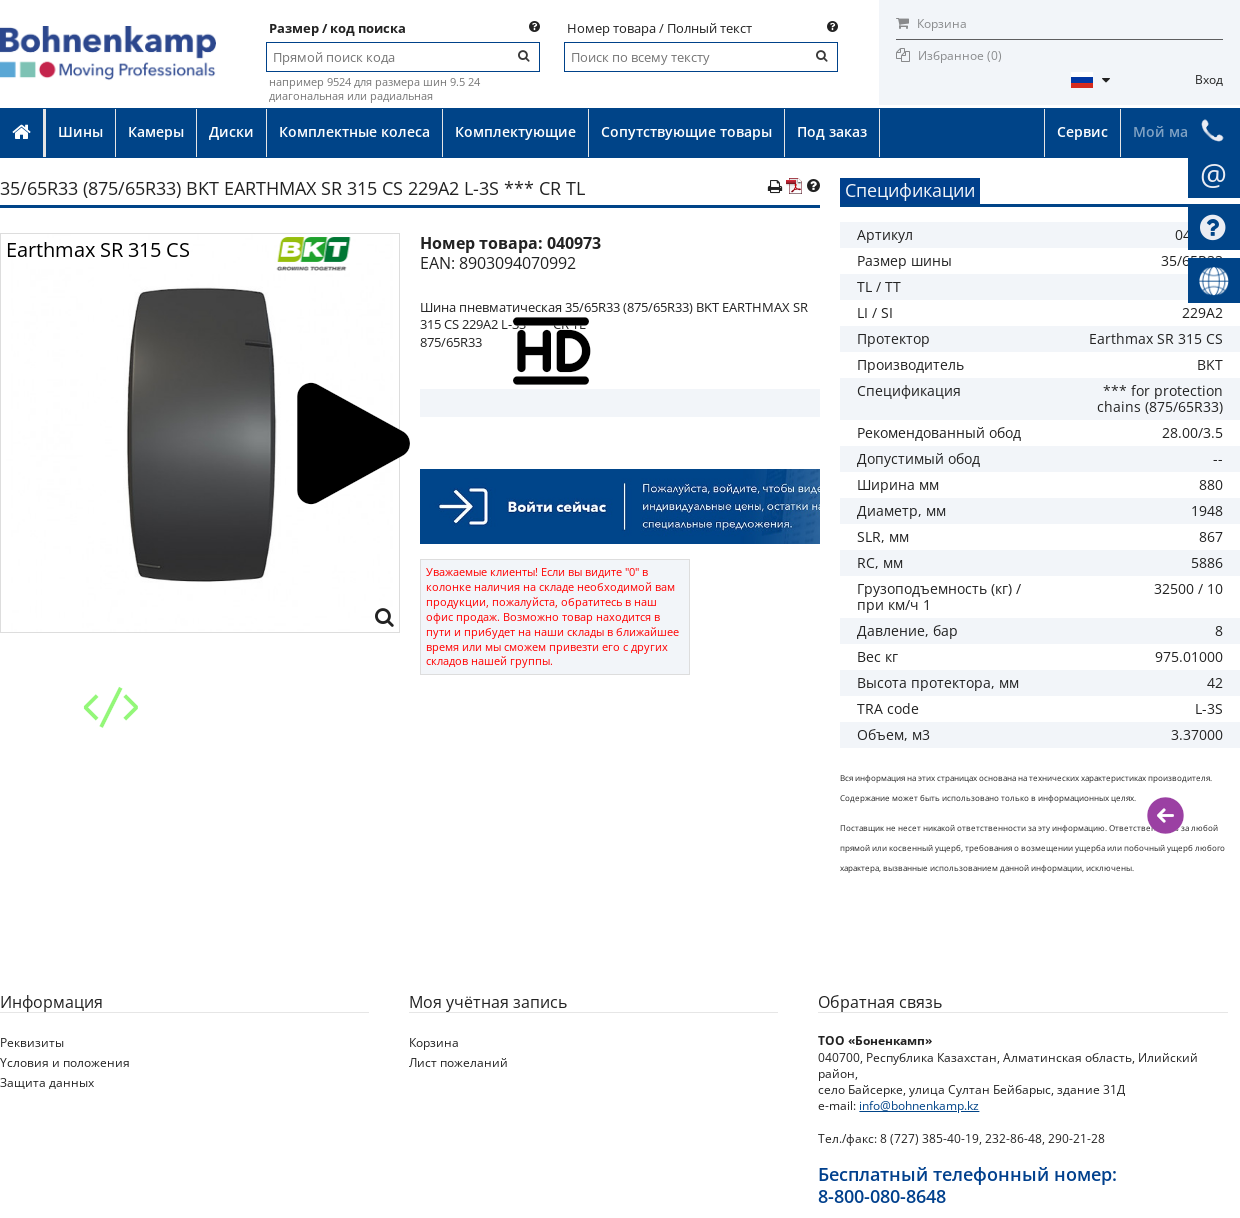 The height and width of the screenshot is (1218, 1240). I want to click on indicates high-definition video quality, so click(551, 351).